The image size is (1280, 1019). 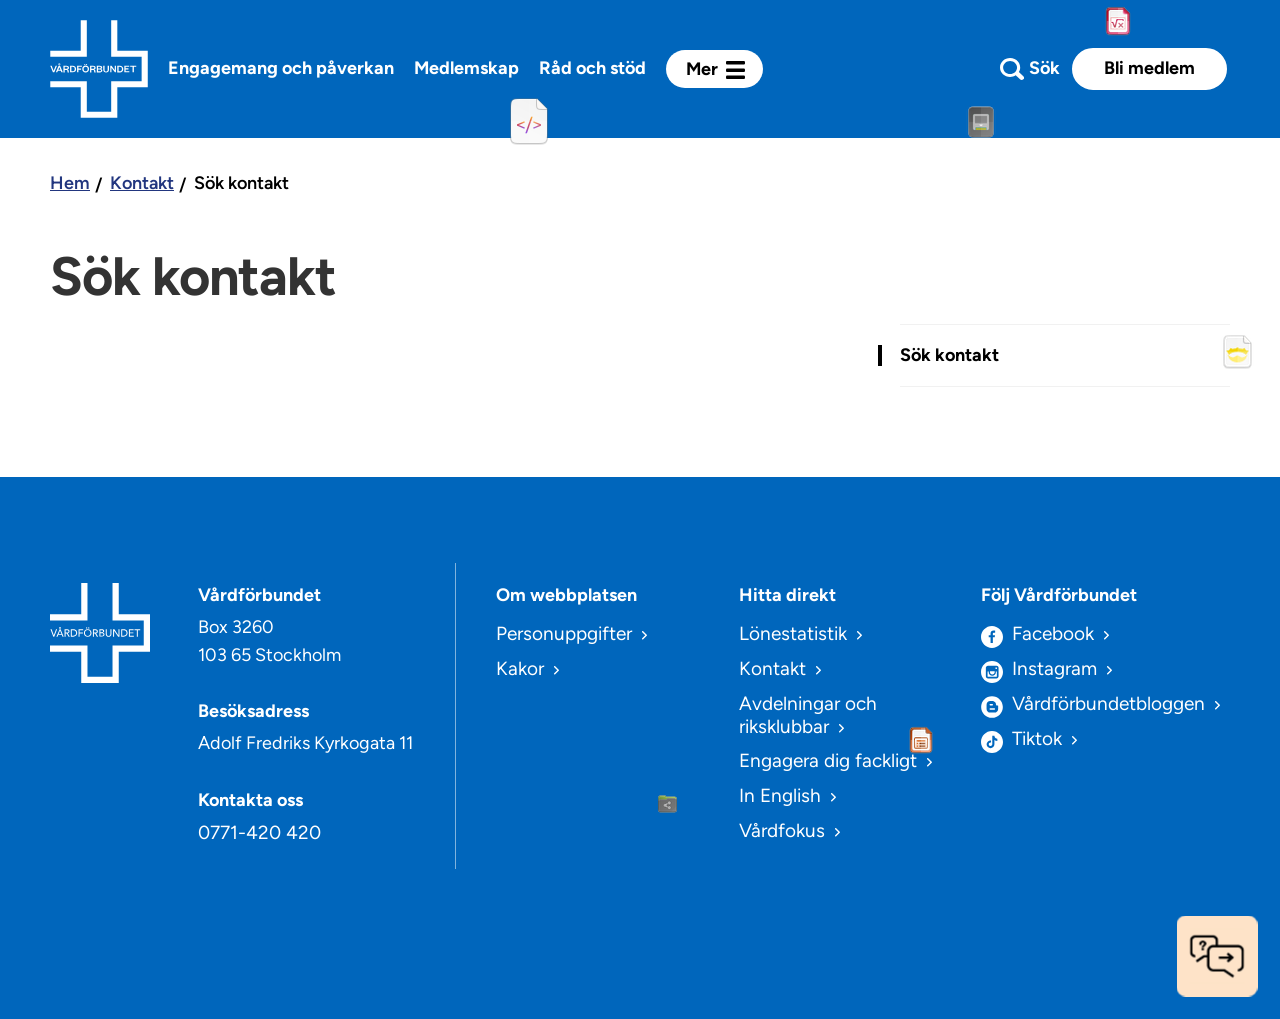 What do you see at coordinates (529, 121) in the screenshot?
I see `a maven xml configuration file` at bounding box center [529, 121].